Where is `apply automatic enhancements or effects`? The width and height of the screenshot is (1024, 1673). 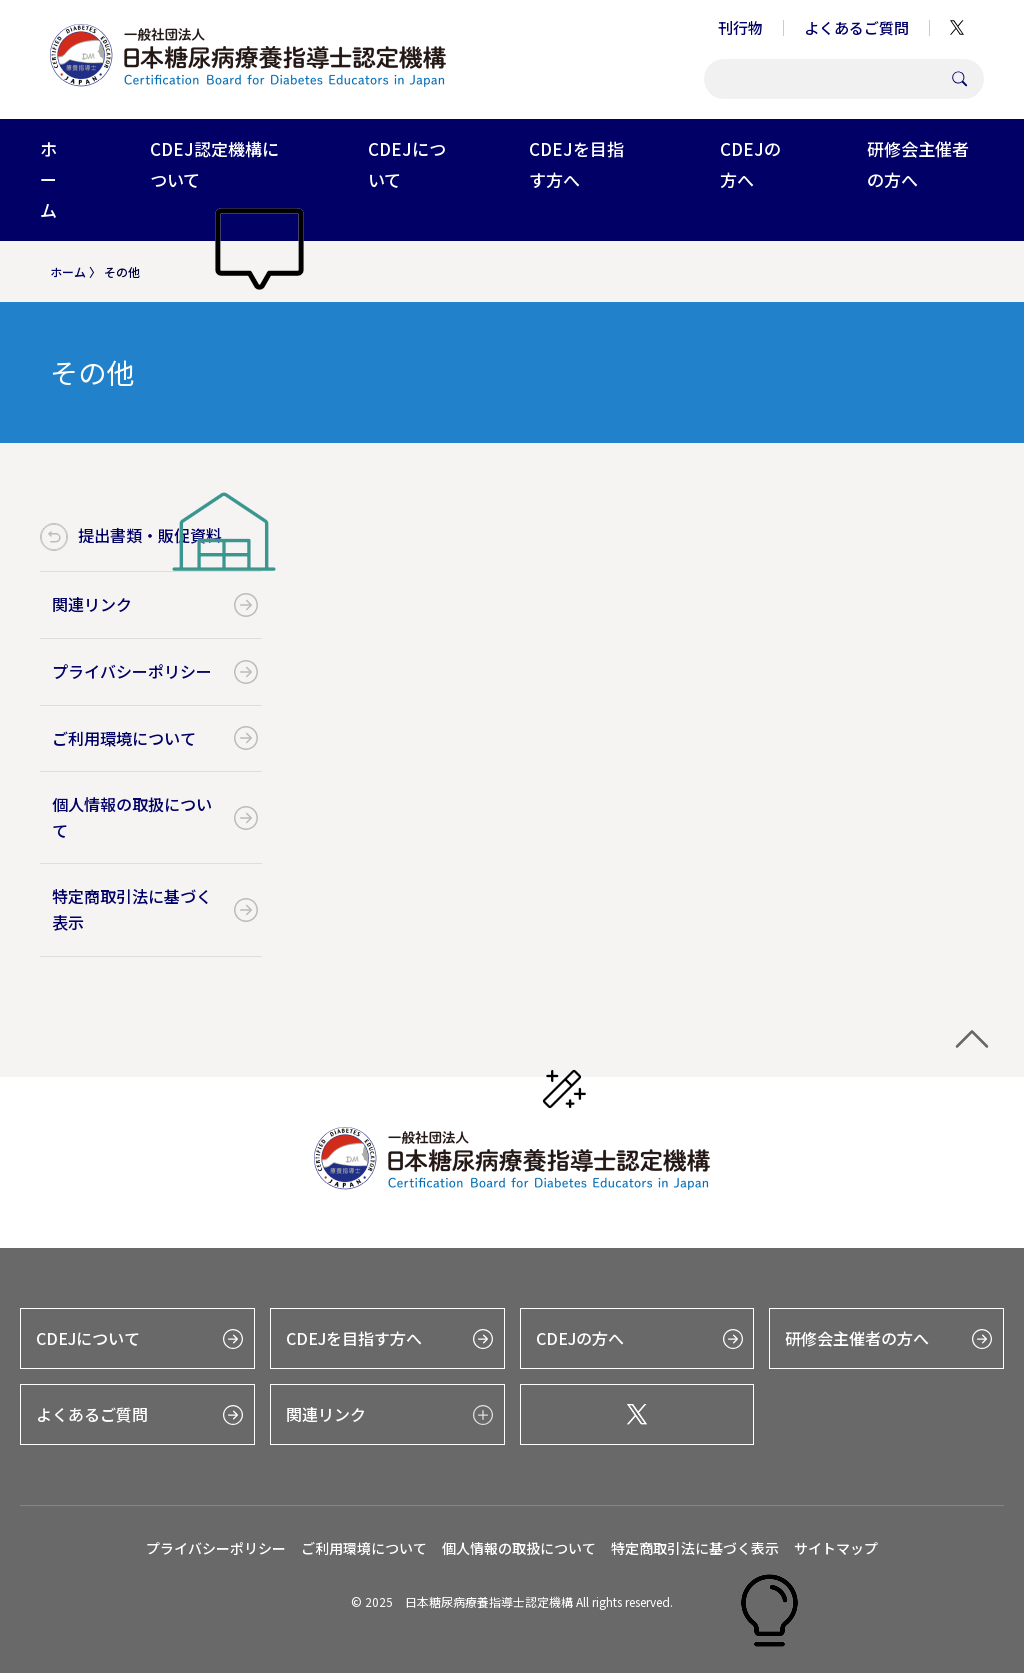
apply automatic enhancements or effects is located at coordinates (562, 1089).